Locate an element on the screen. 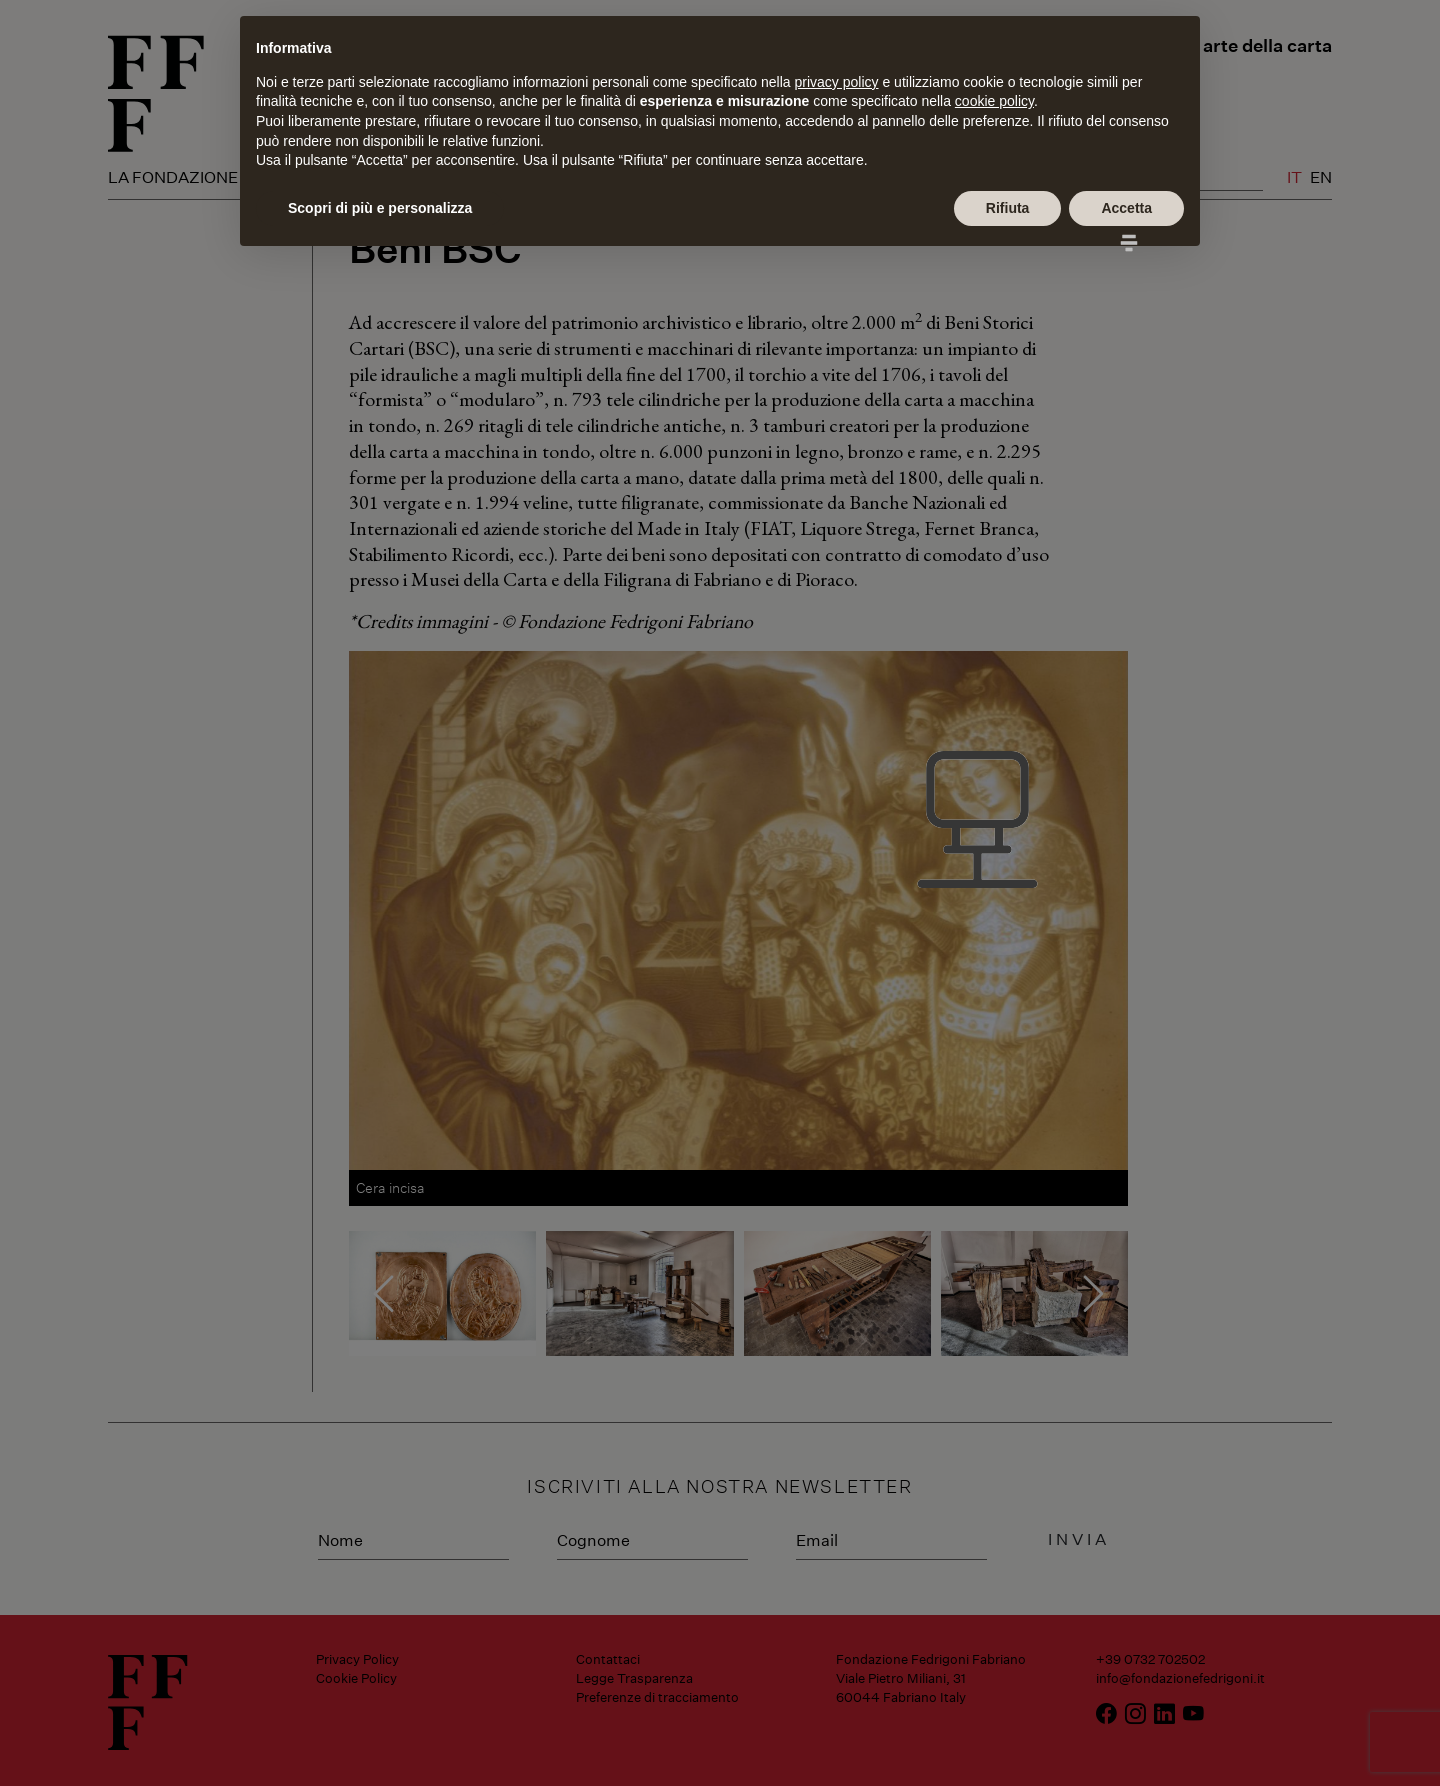 This screenshot has height=1786, width=1440. access network settings is located at coordinates (977, 819).